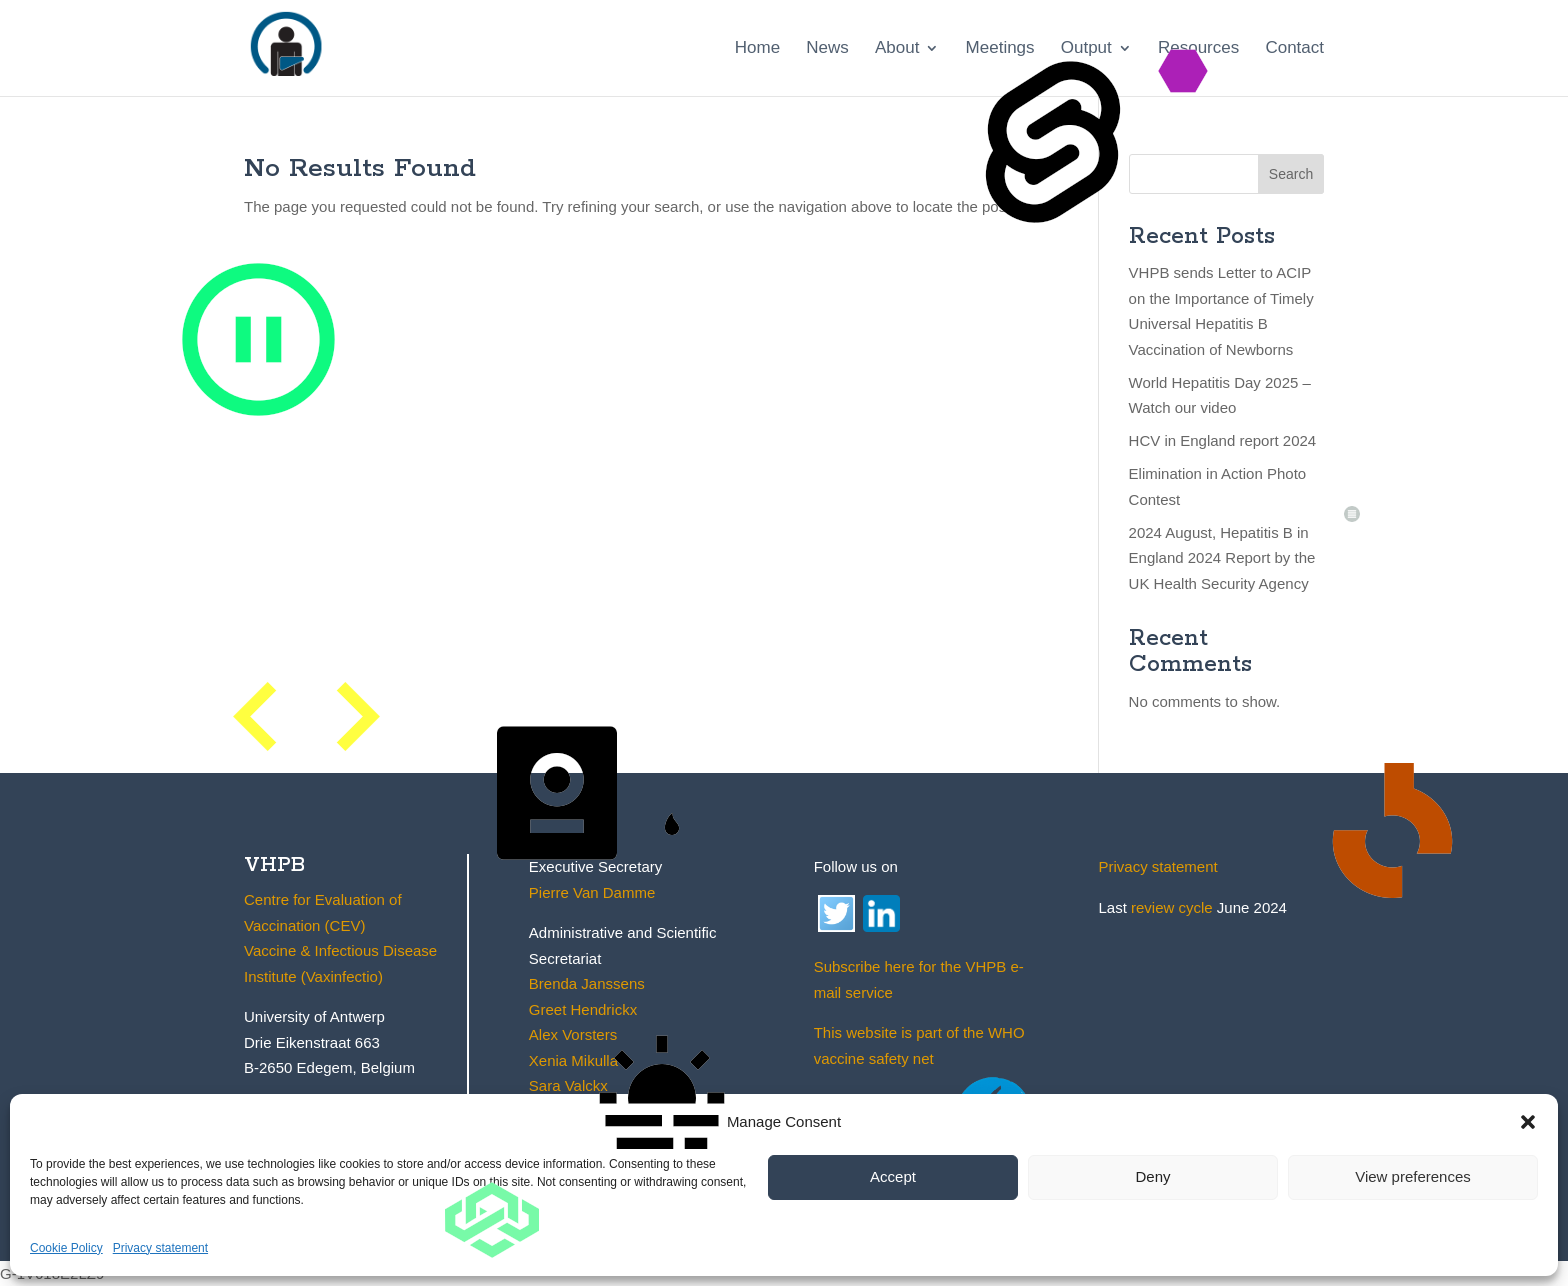 The height and width of the screenshot is (1286, 1568). I want to click on svelte framework logo, so click(1053, 142).